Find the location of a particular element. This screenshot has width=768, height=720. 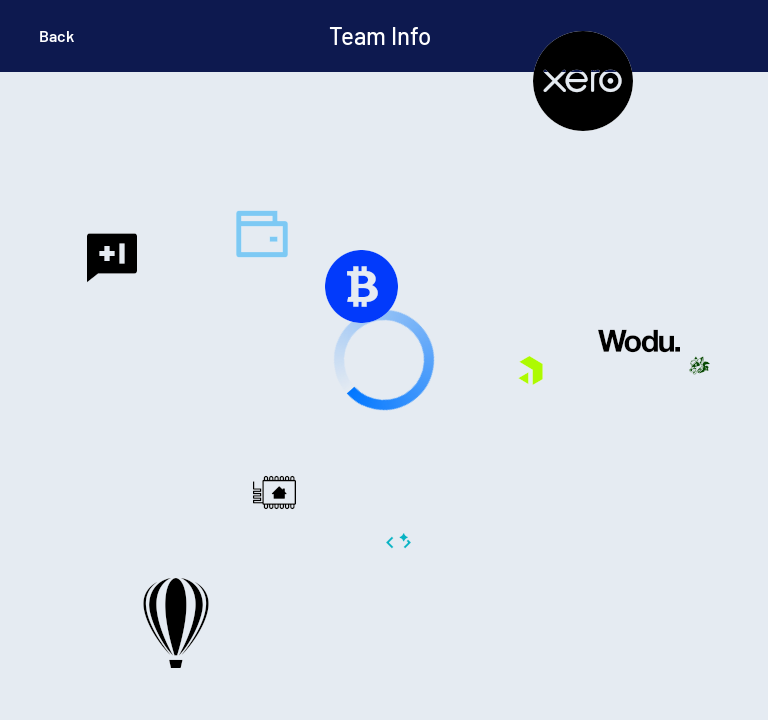

open CorelDRAW application is located at coordinates (176, 623).